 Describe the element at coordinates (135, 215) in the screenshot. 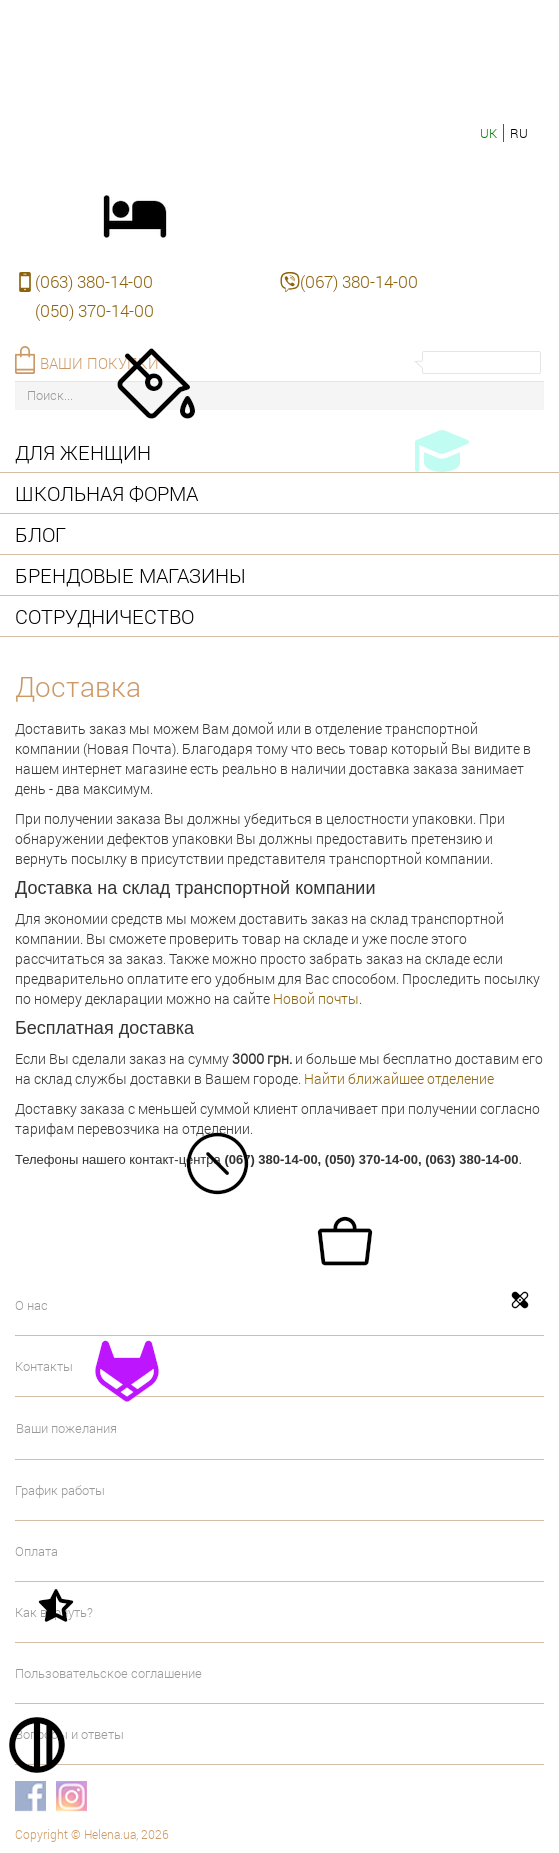

I see `find nearby hotels or accommodations` at that location.